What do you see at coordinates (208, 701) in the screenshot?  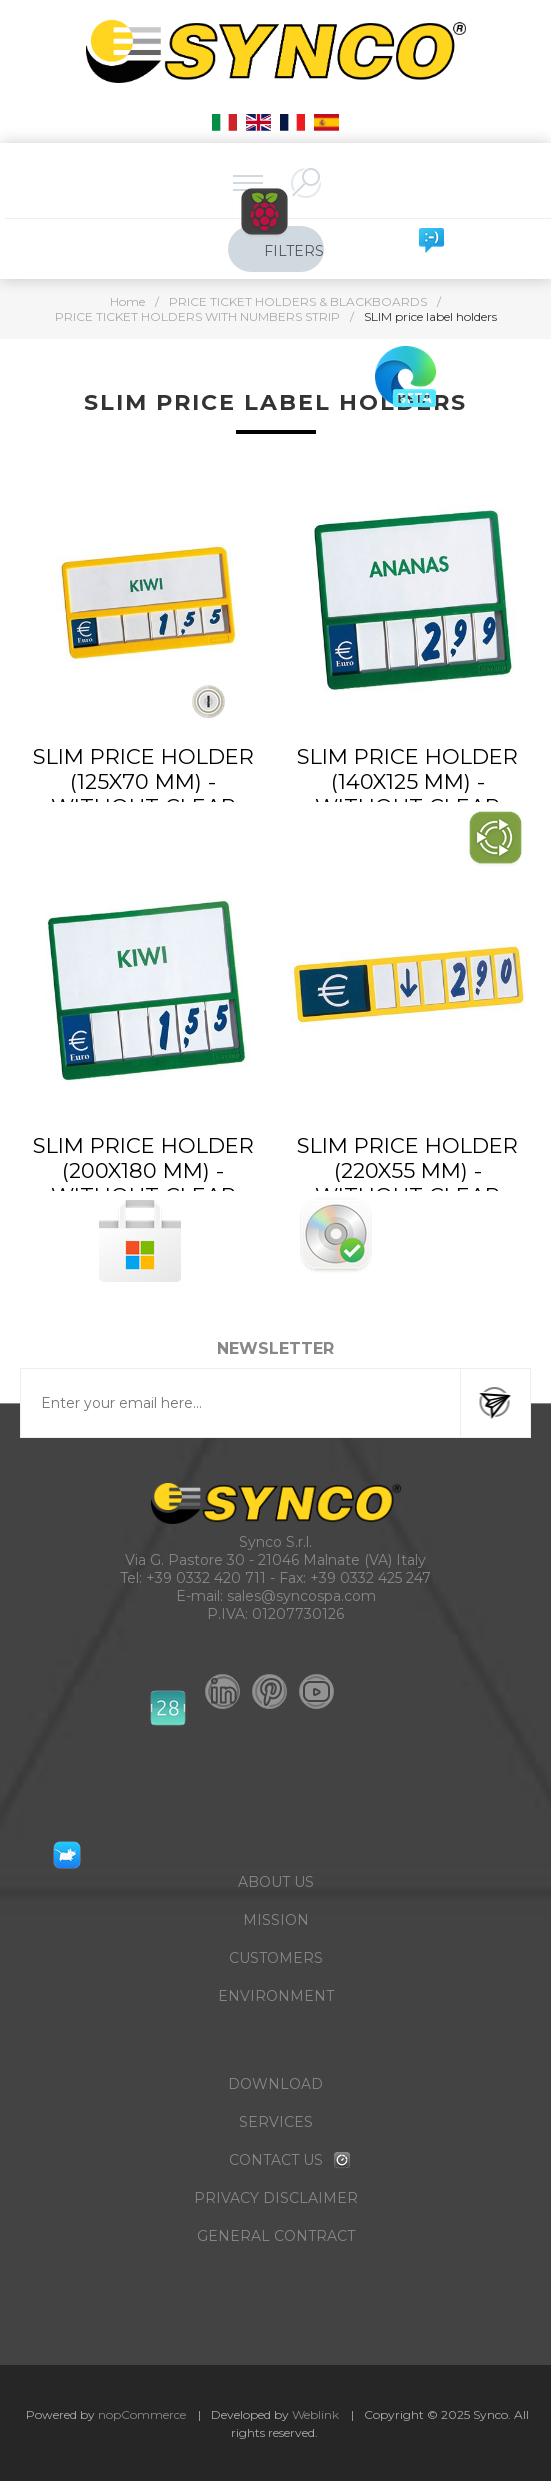 I see `open passwords and keys manager` at bounding box center [208, 701].